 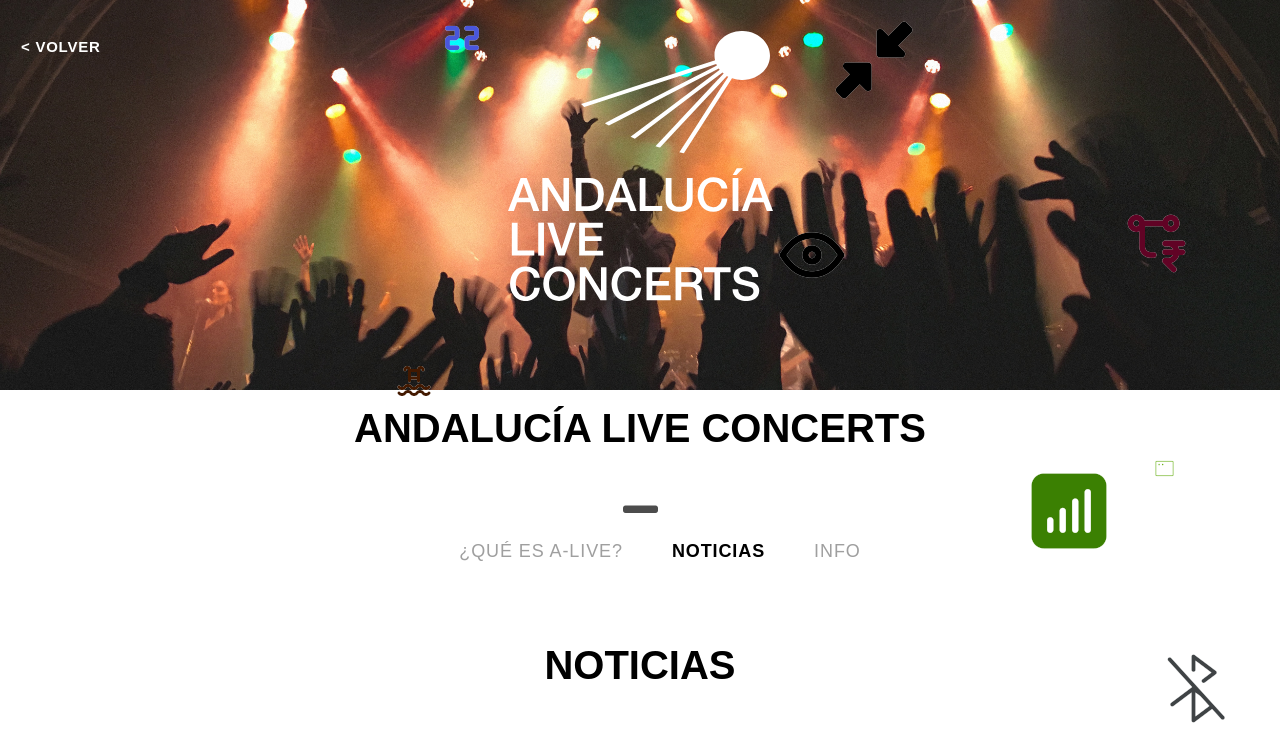 I want to click on view or preview content, so click(x=812, y=255).